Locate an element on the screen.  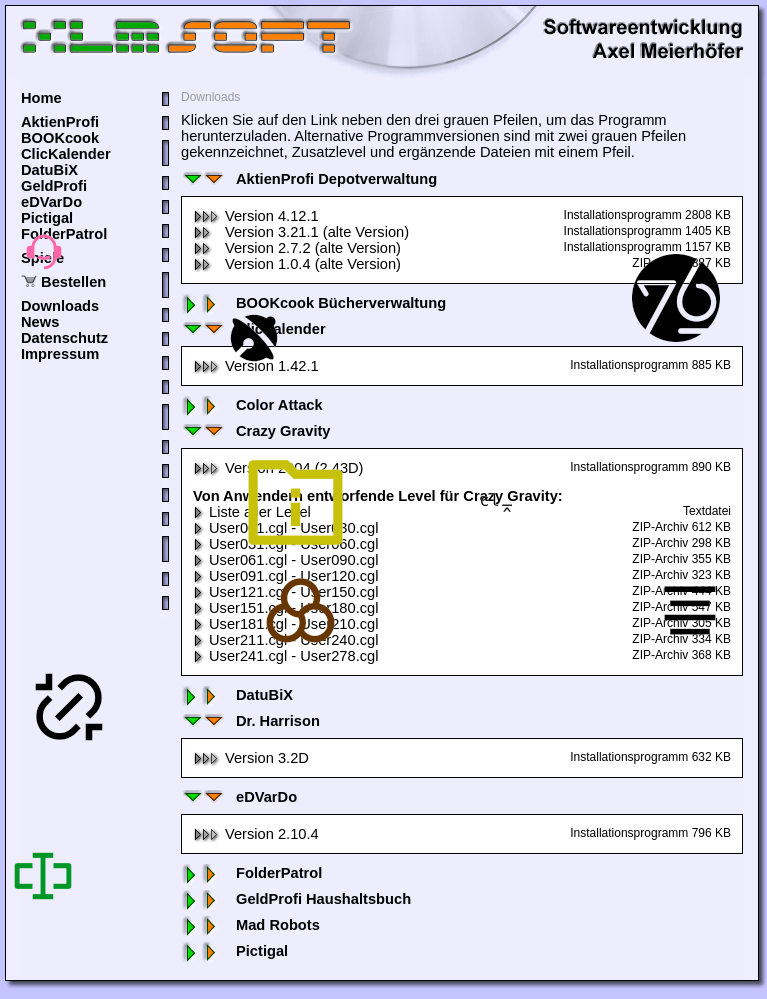
view folder details or properties is located at coordinates (295, 502).